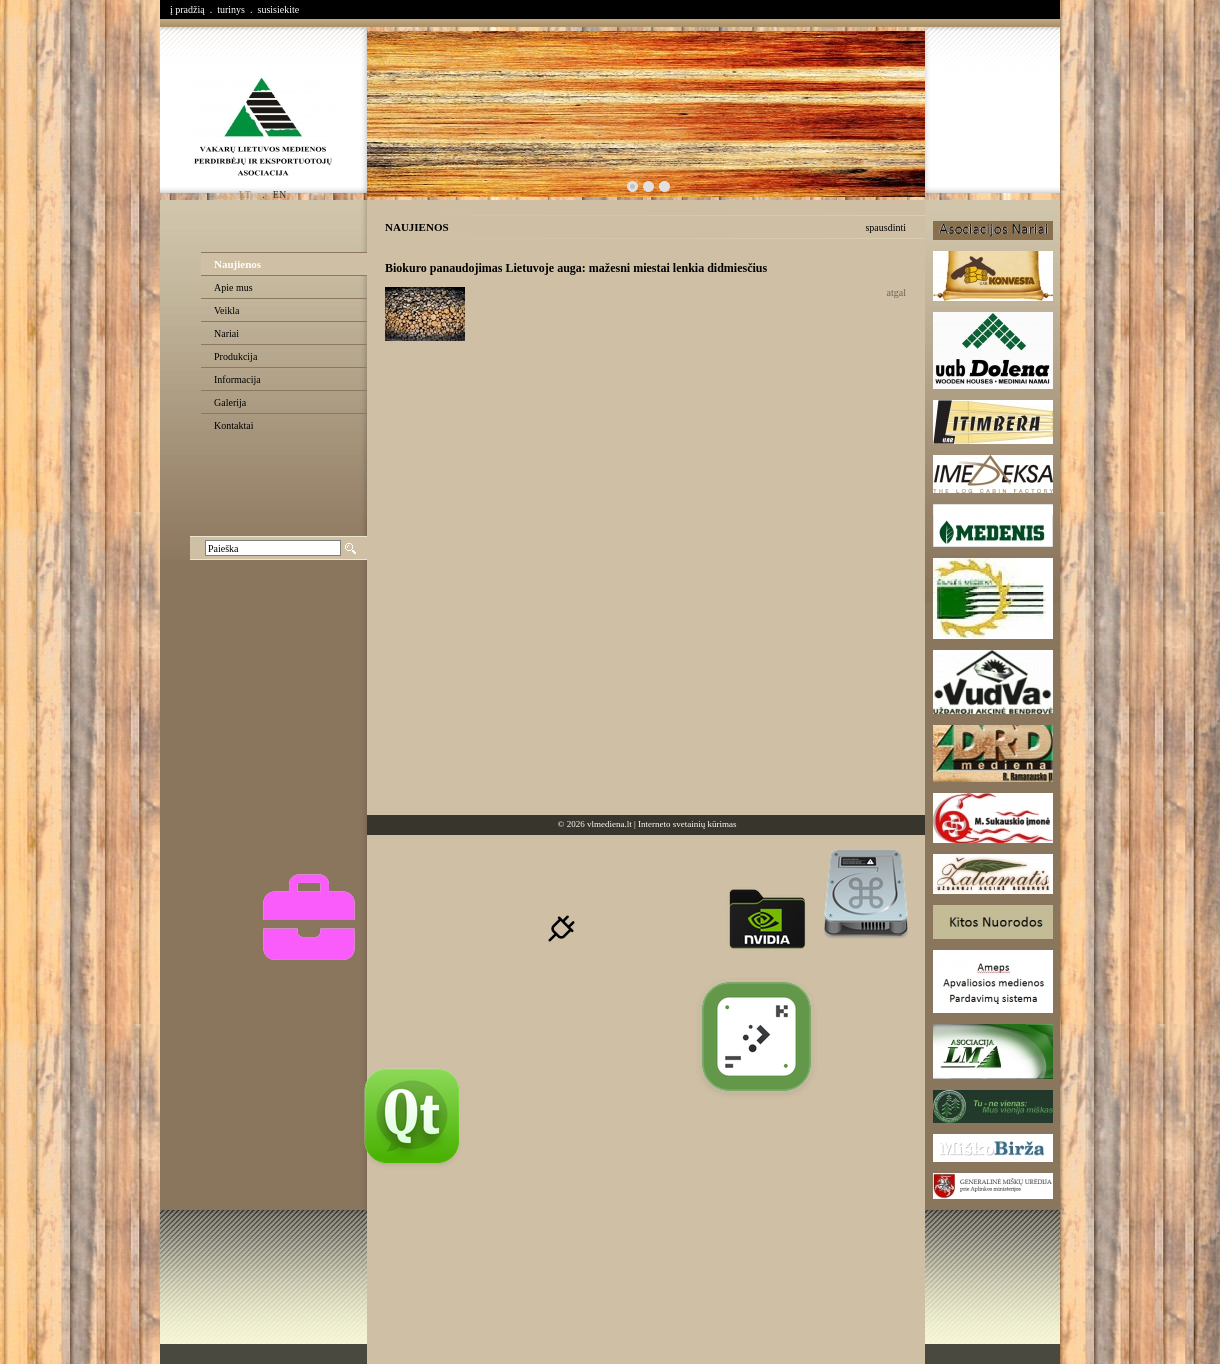 The height and width of the screenshot is (1364, 1220). What do you see at coordinates (561, 929) in the screenshot?
I see `connect to a power source` at bounding box center [561, 929].